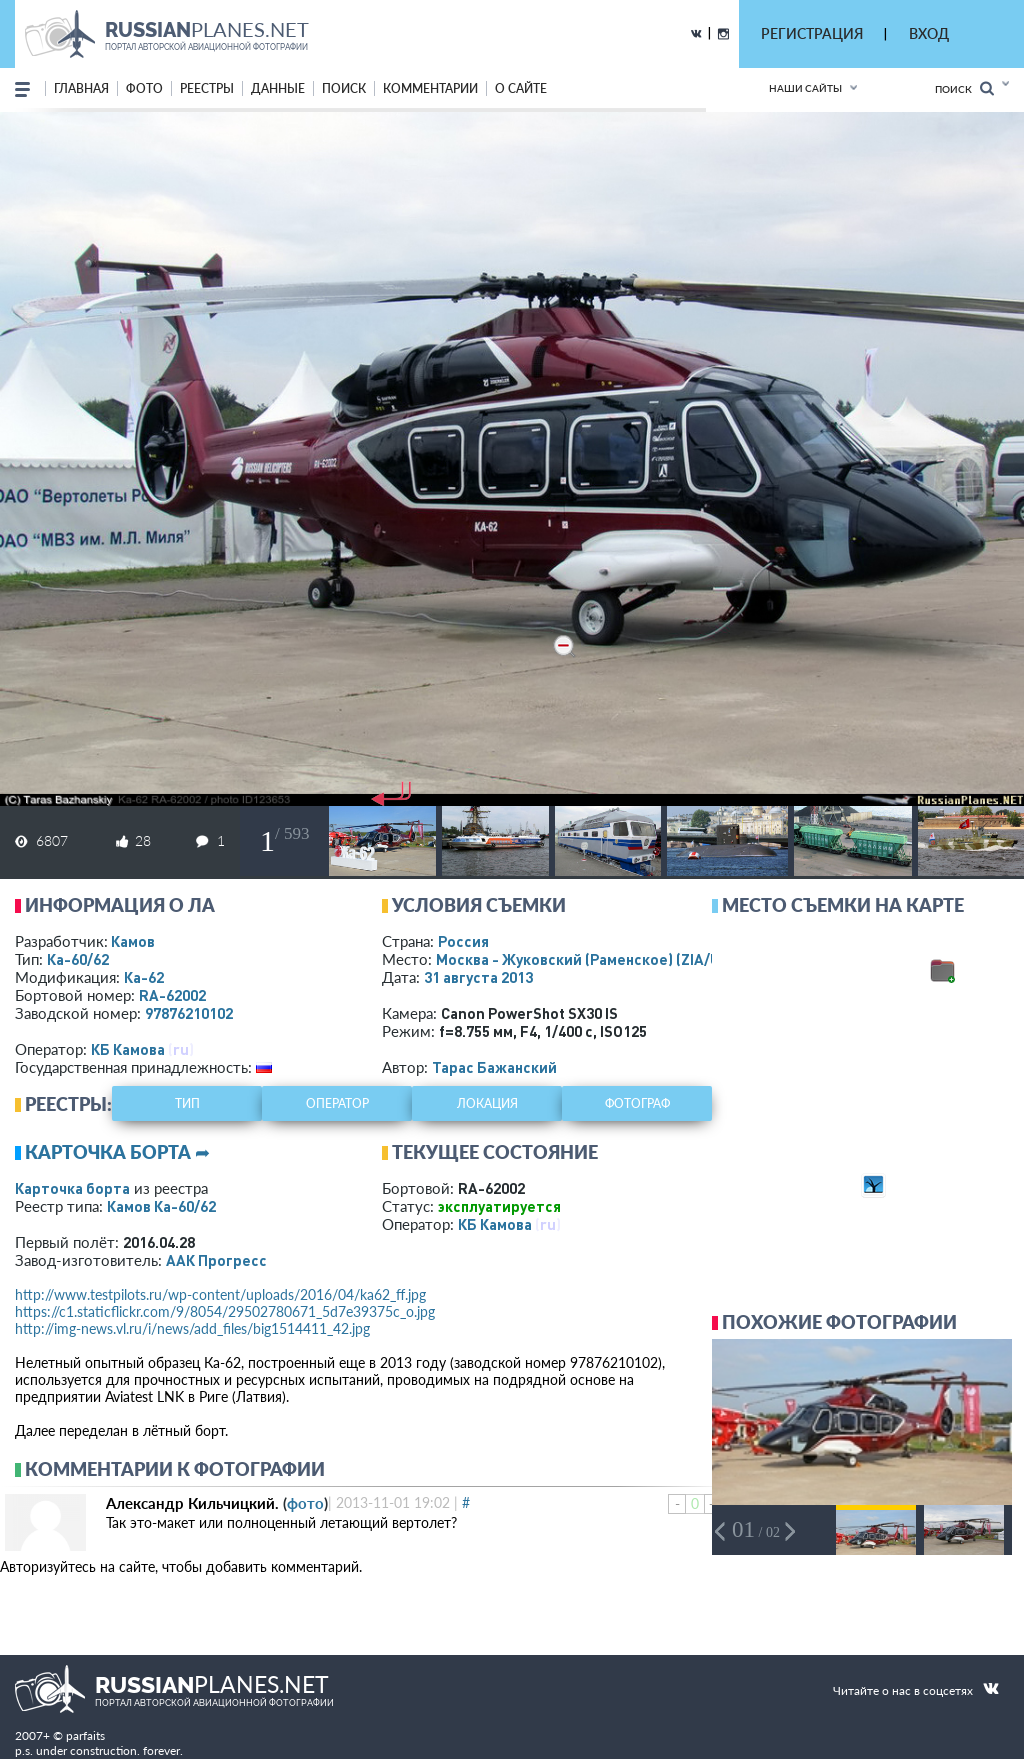  What do you see at coordinates (390, 793) in the screenshot?
I see `reply to all recipients of an email` at bounding box center [390, 793].